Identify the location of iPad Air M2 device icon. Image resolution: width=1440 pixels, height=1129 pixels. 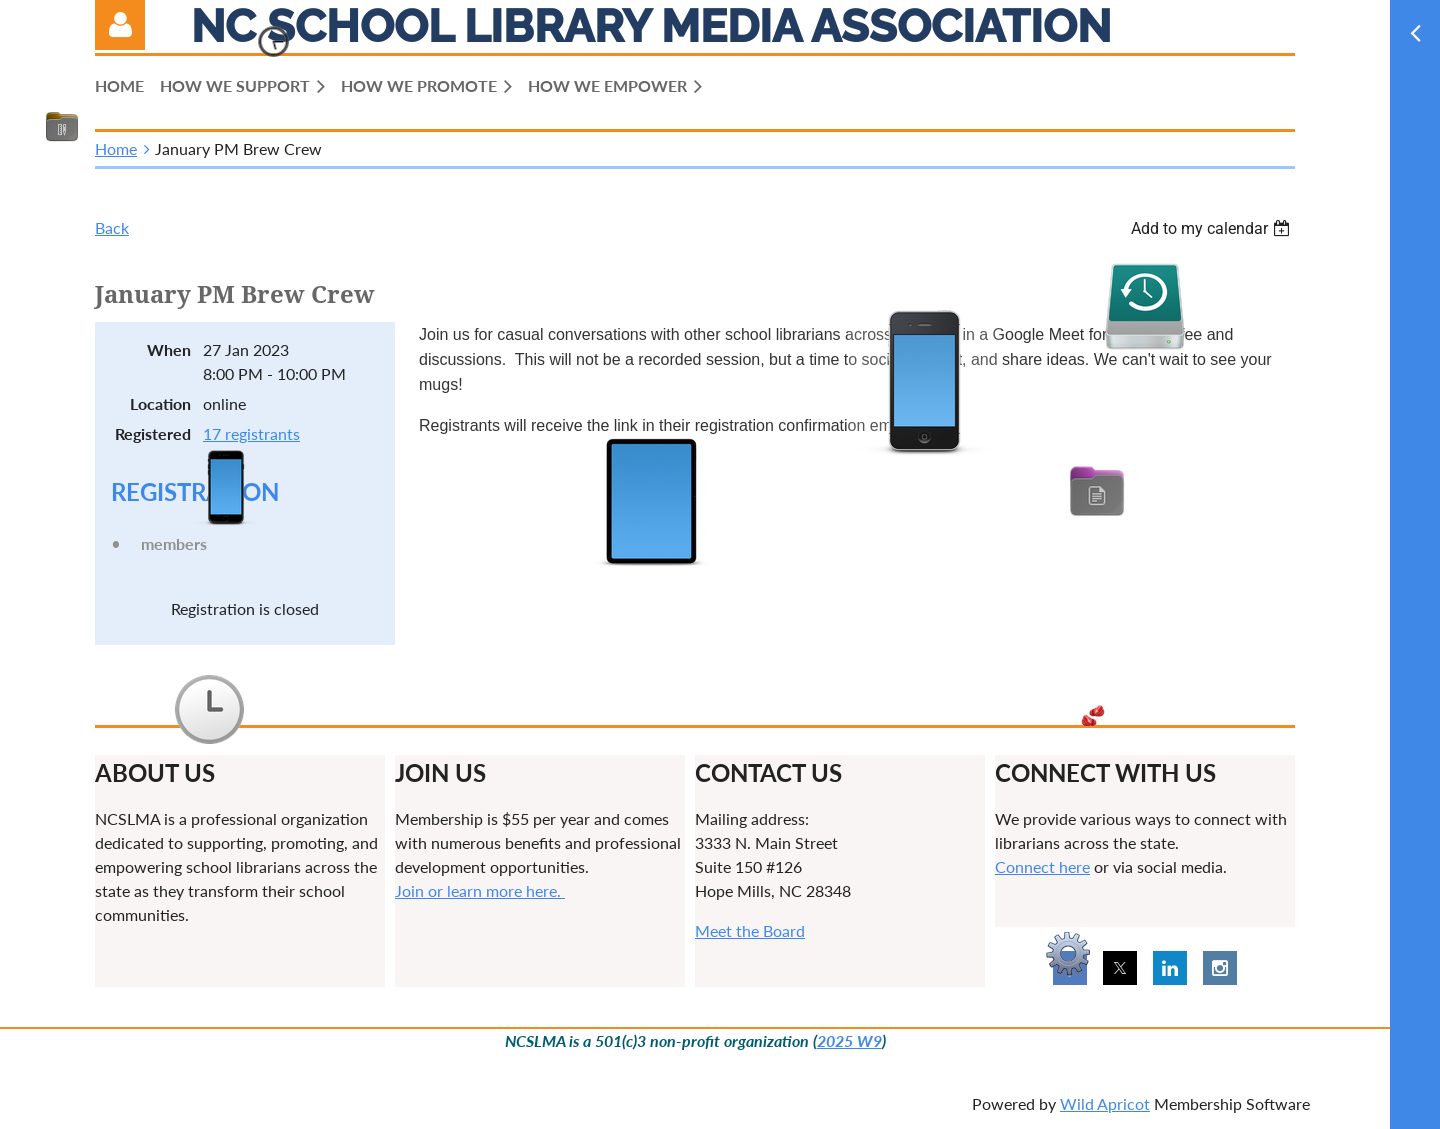
(651, 502).